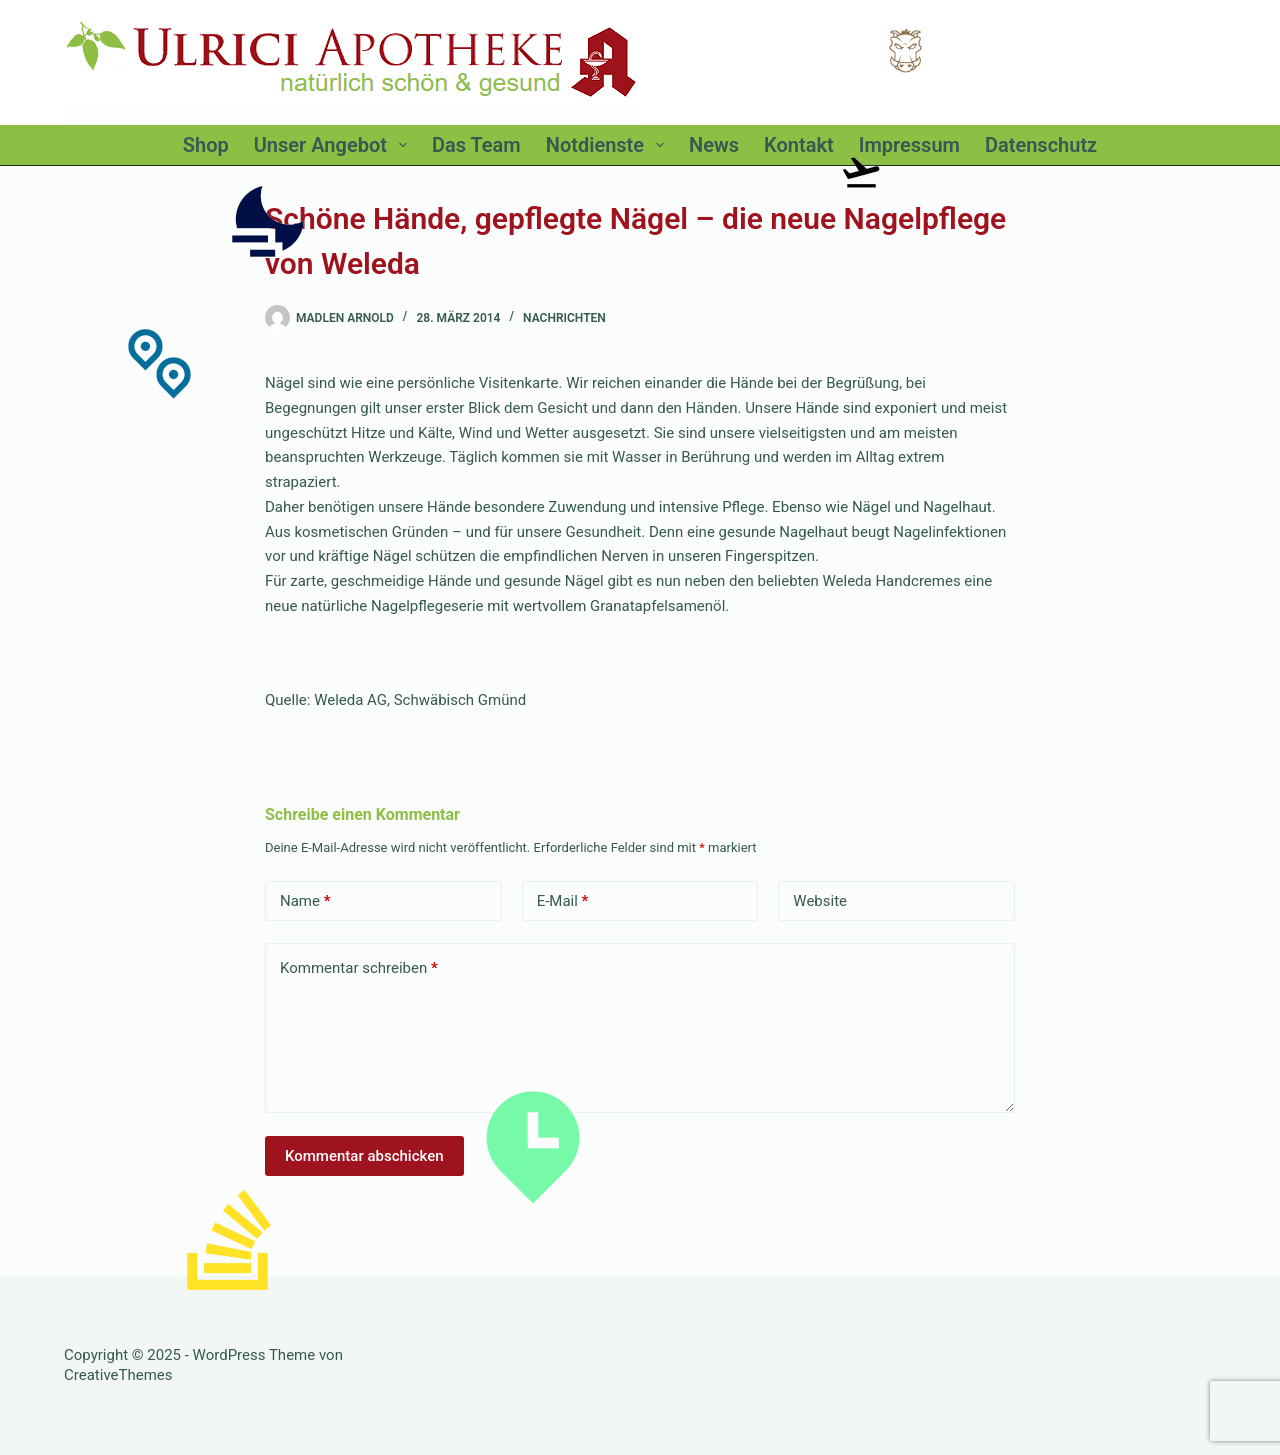 This screenshot has height=1455, width=1280. I want to click on visit stack overflow website, so click(227, 1239).